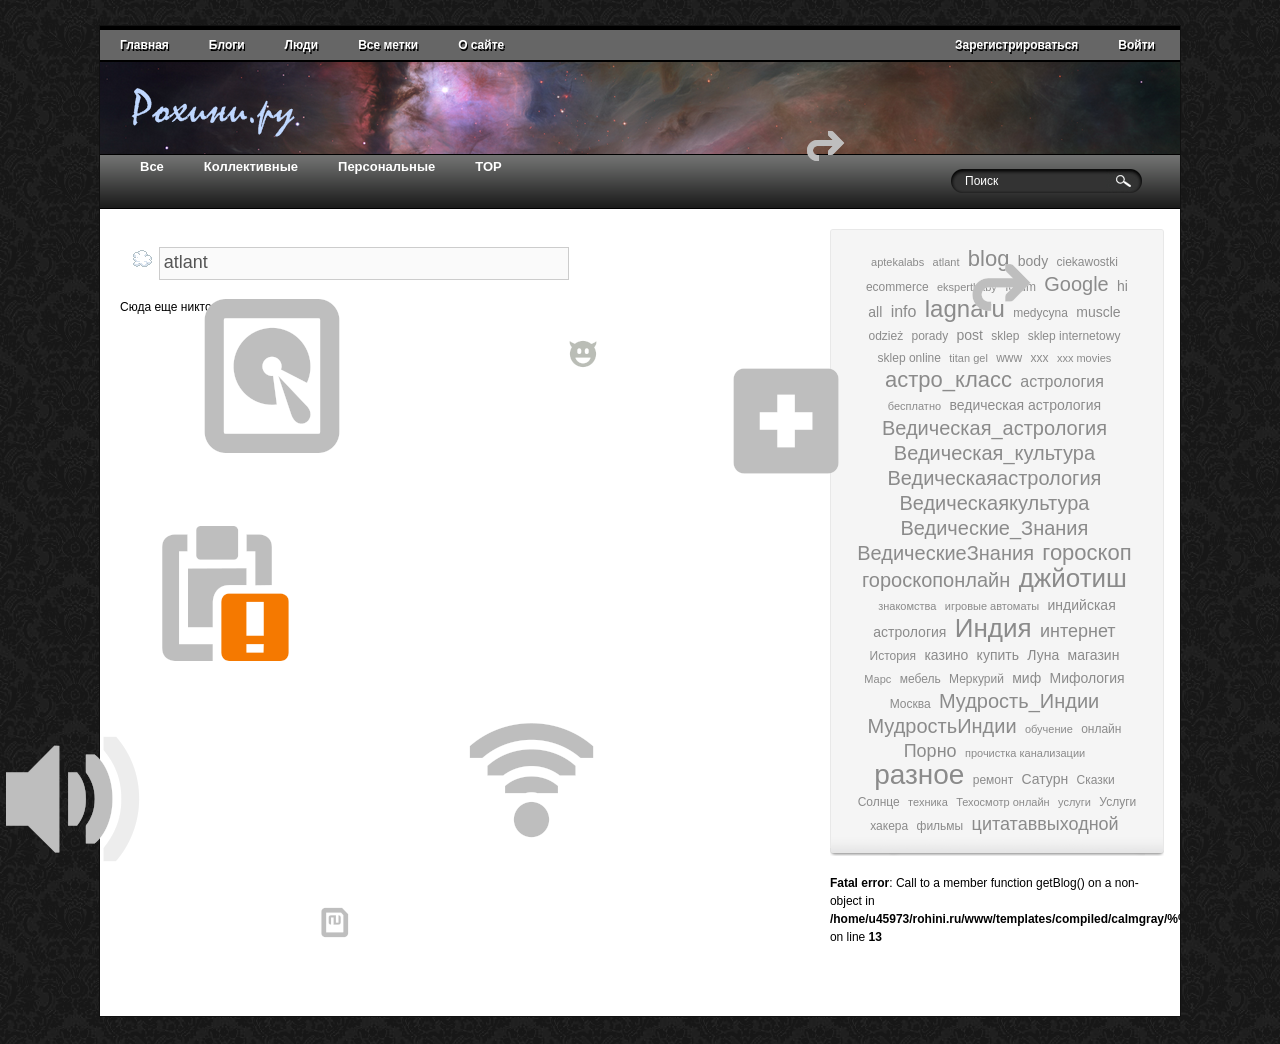 The height and width of the screenshot is (1044, 1280). Describe the element at coordinates (221, 593) in the screenshot. I see `indicates a task or item is due or requires attention` at that location.